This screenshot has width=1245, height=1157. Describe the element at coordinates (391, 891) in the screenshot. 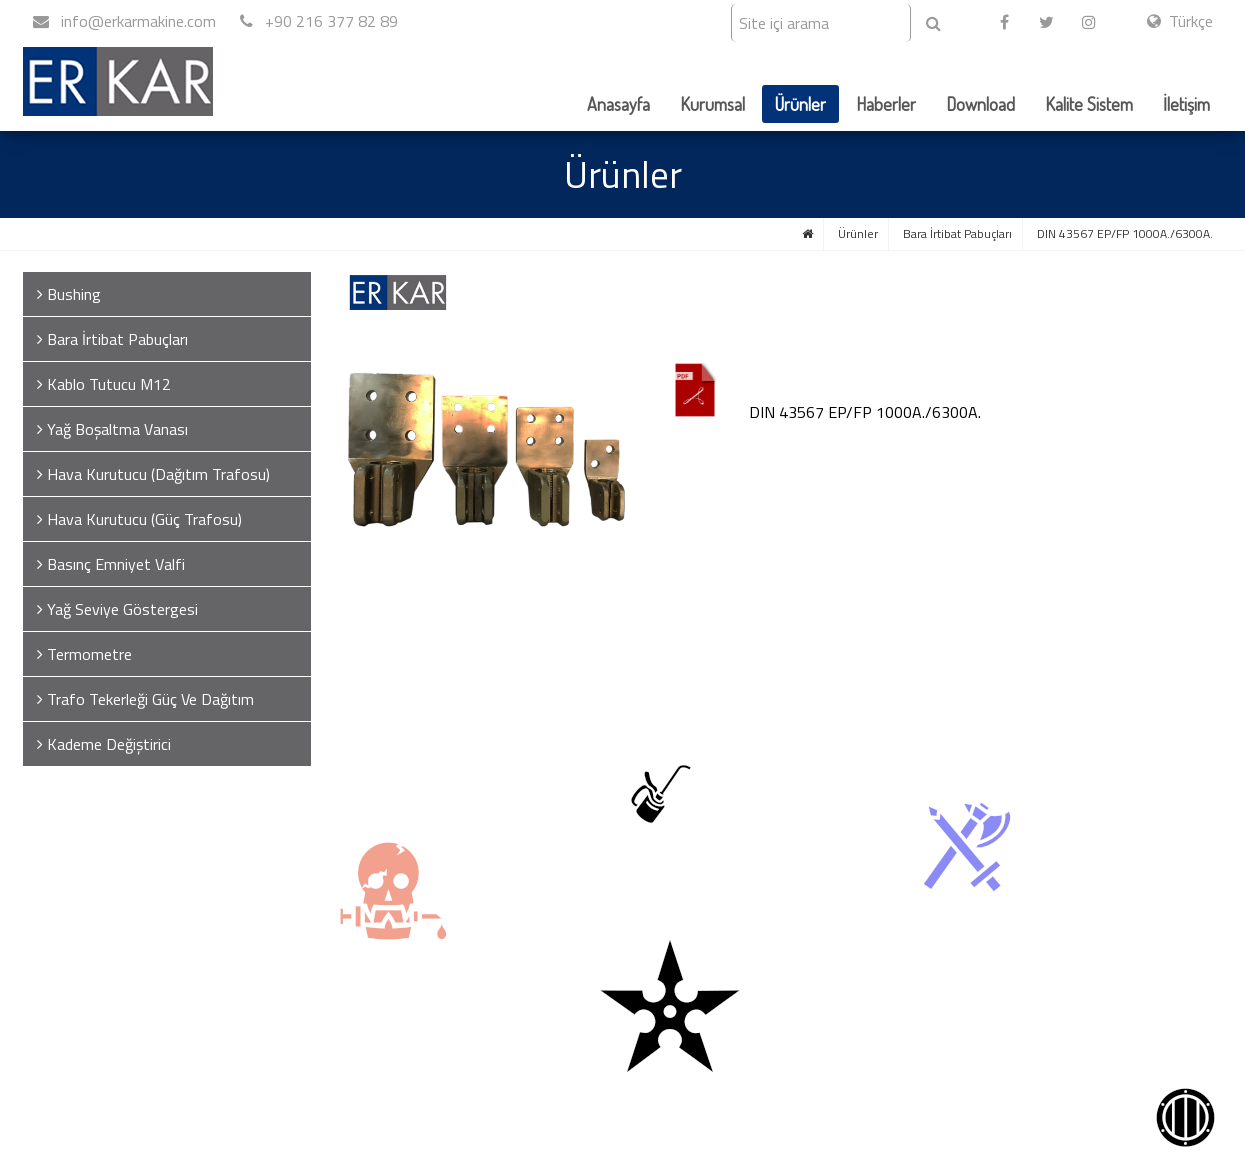

I see `indicates lethal injection or poison hazard` at that location.